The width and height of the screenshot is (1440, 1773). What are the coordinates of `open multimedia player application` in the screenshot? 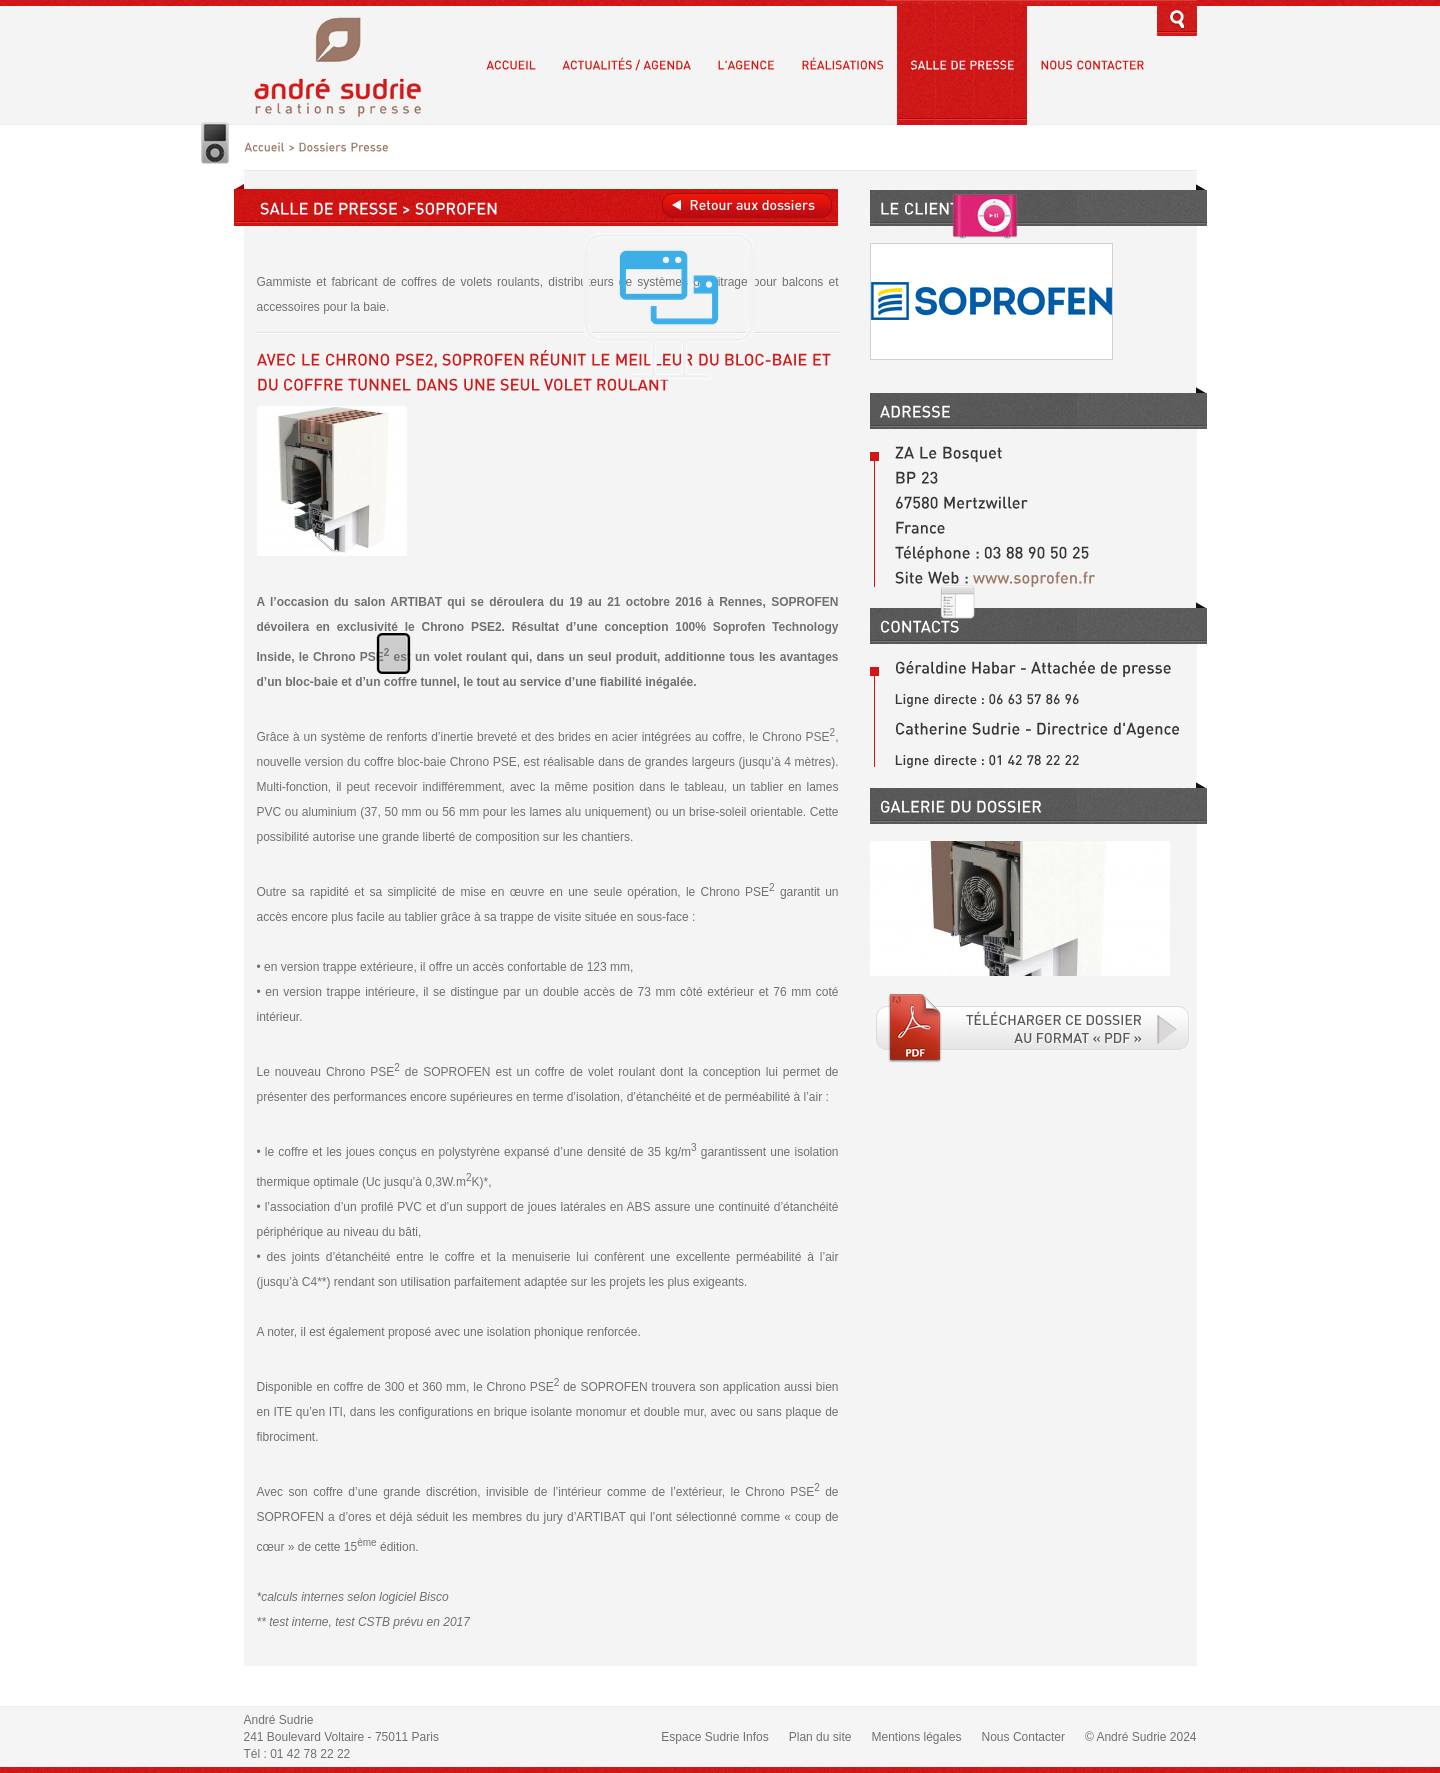 It's located at (215, 143).